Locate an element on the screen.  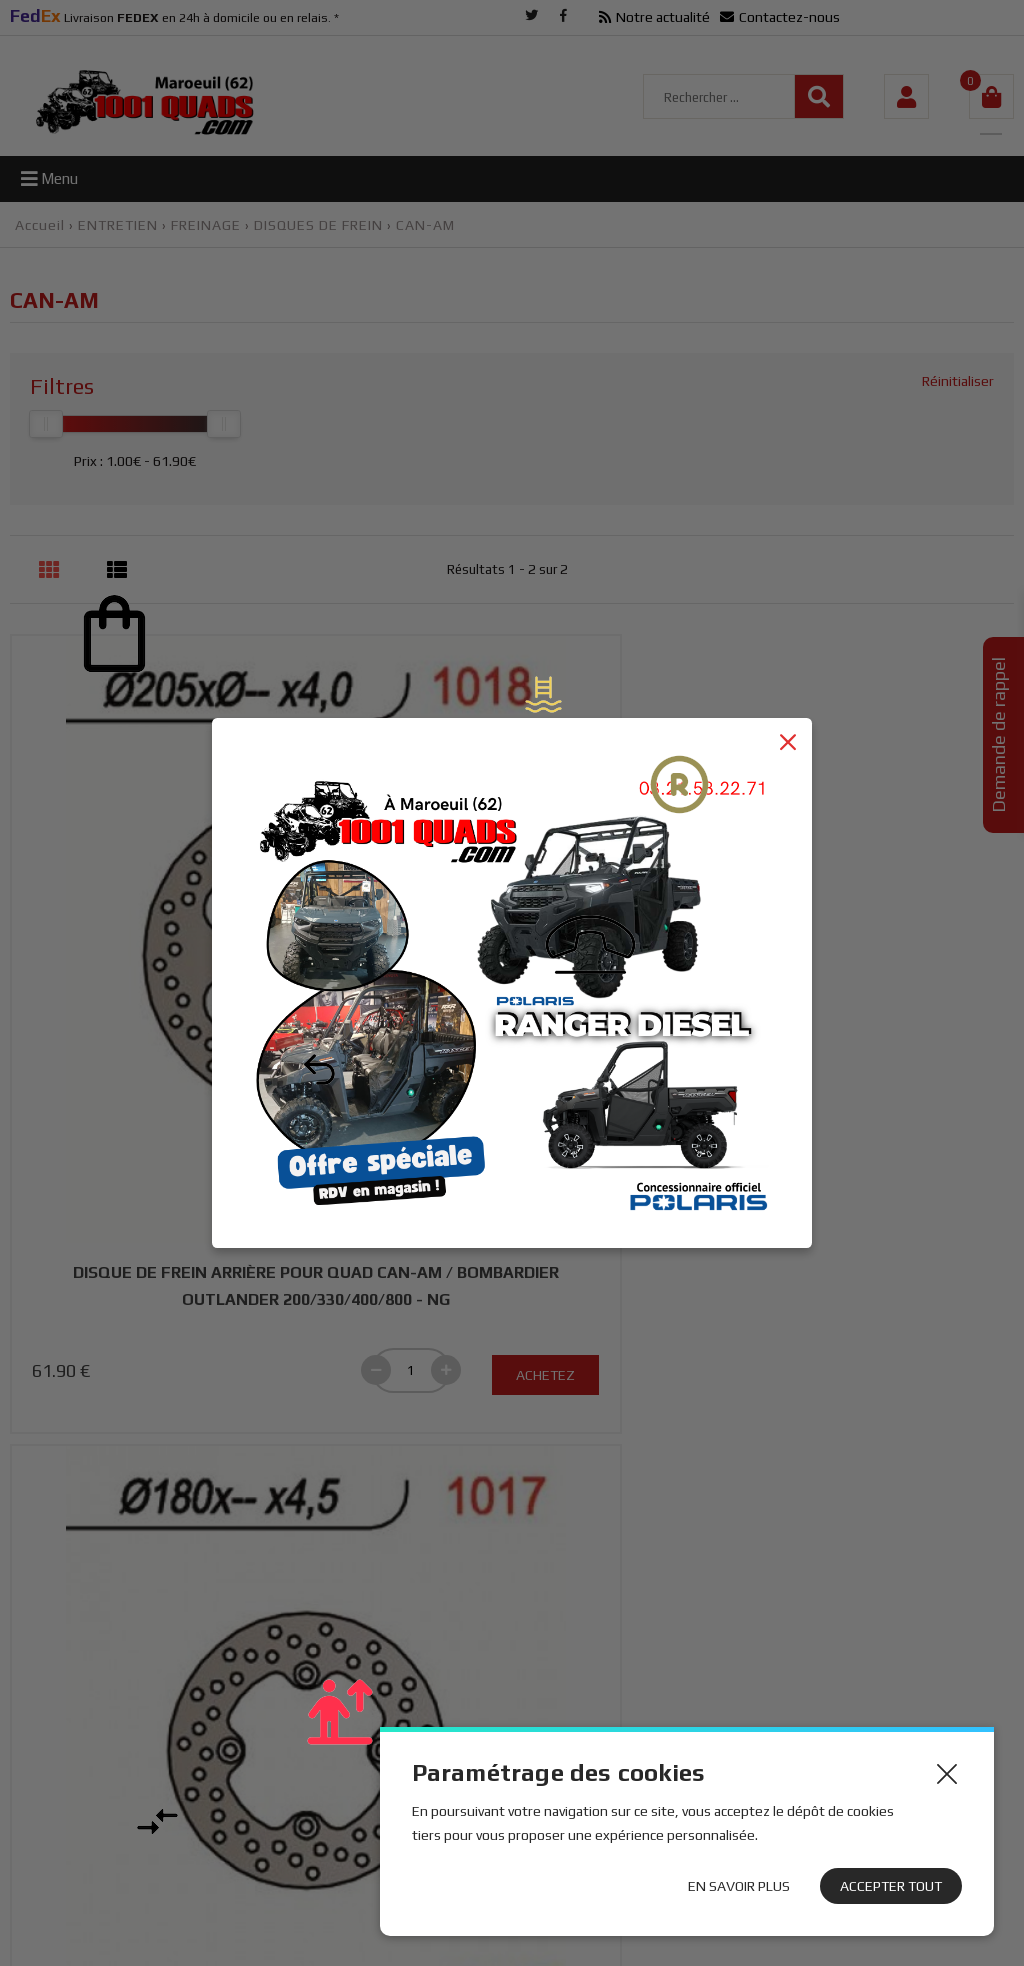
compare two items or options is located at coordinates (157, 1821).